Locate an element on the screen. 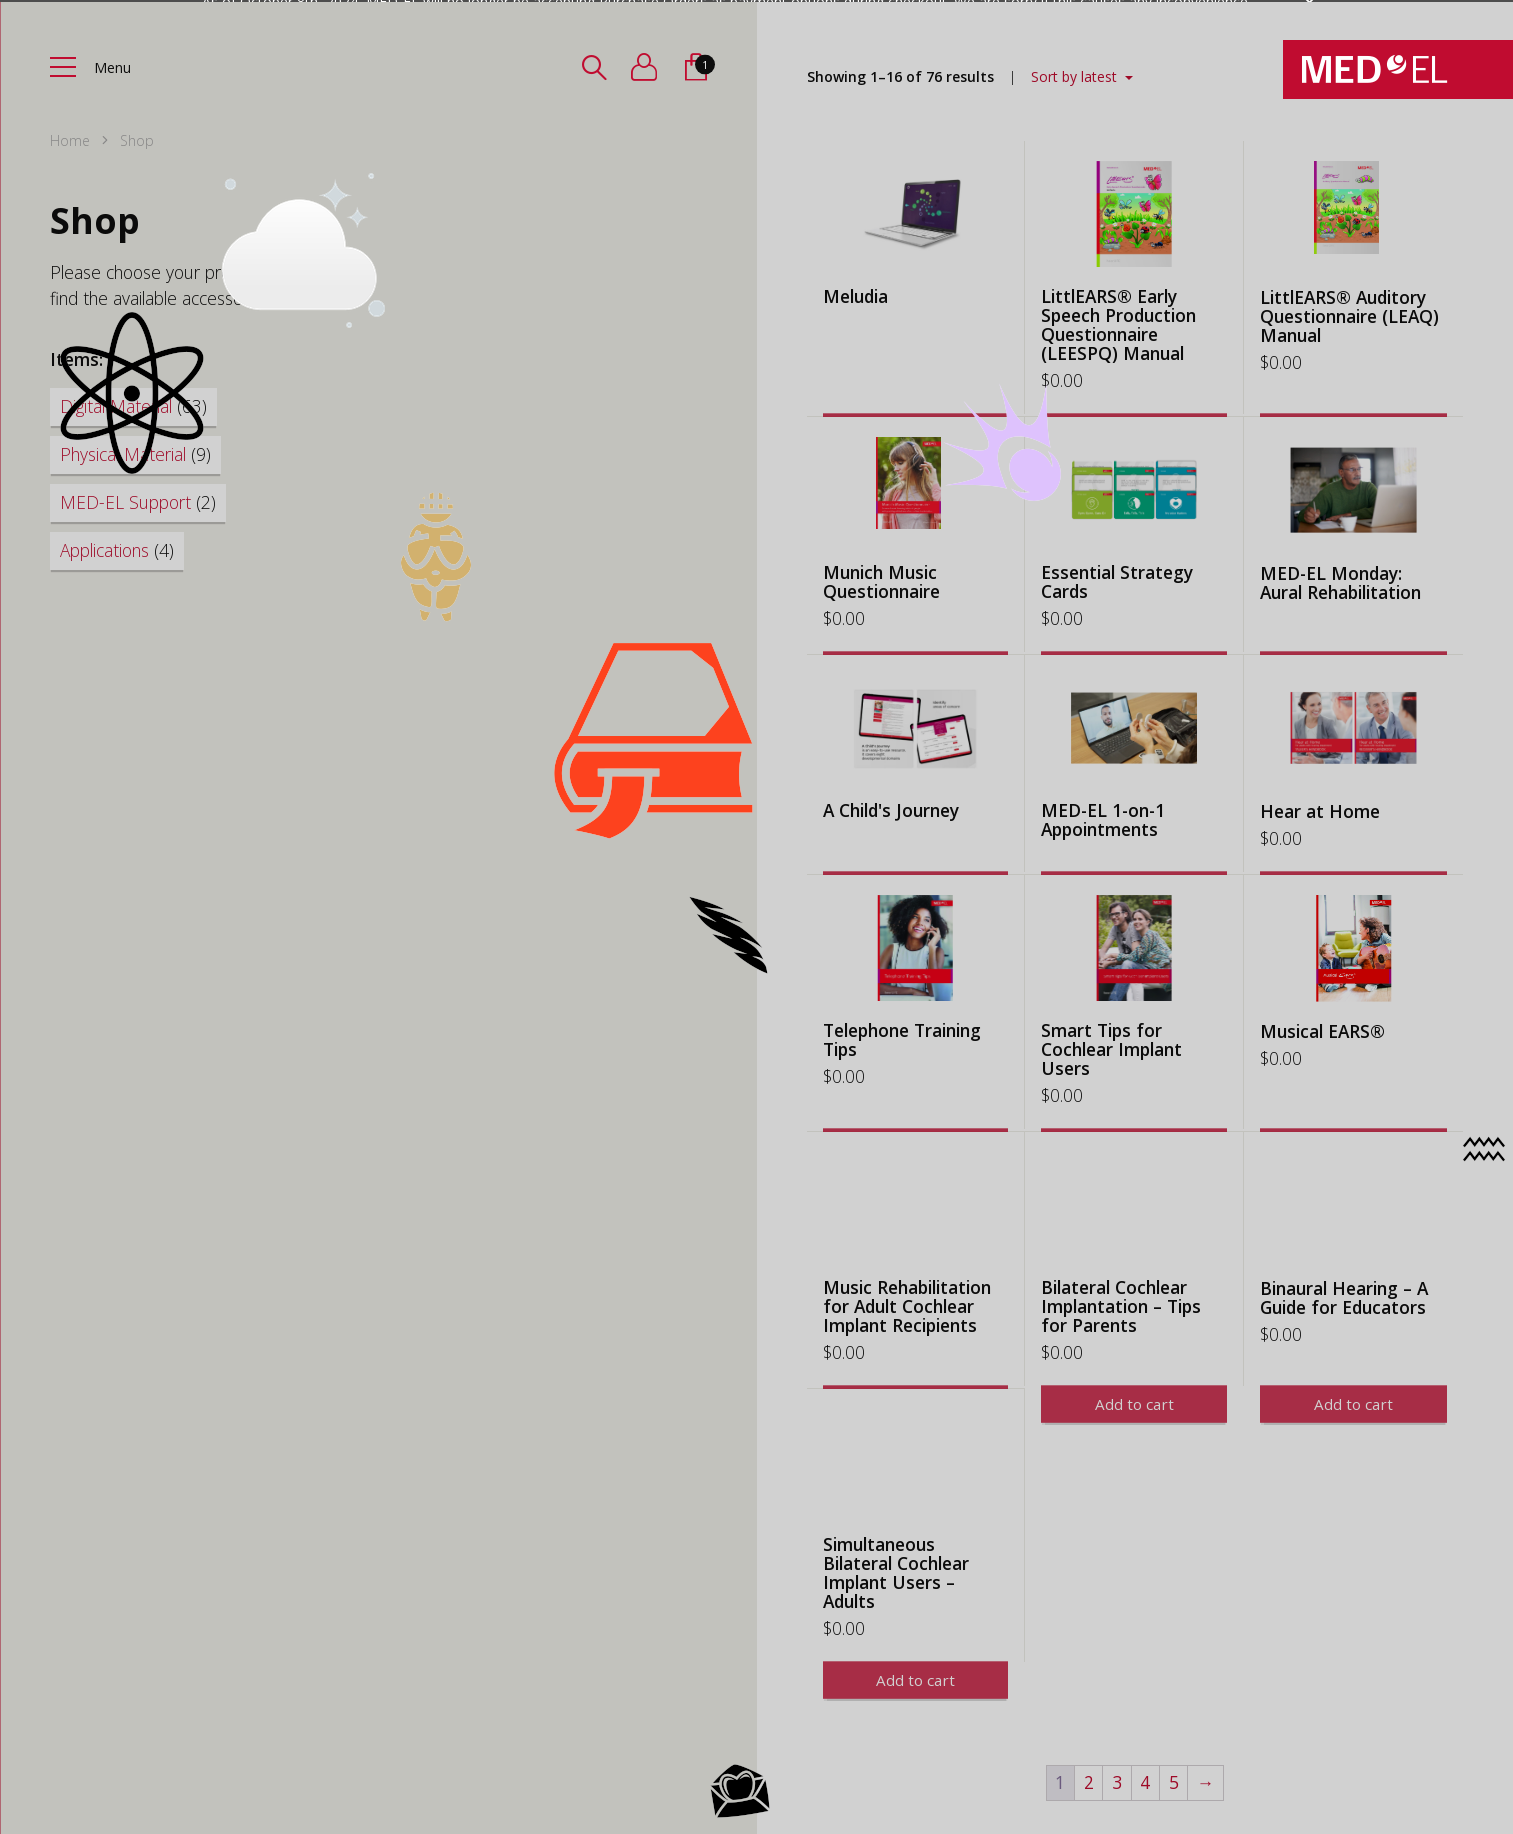 This screenshot has width=1513, height=1834. view artifact or historical item details is located at coordinates (436, 557).